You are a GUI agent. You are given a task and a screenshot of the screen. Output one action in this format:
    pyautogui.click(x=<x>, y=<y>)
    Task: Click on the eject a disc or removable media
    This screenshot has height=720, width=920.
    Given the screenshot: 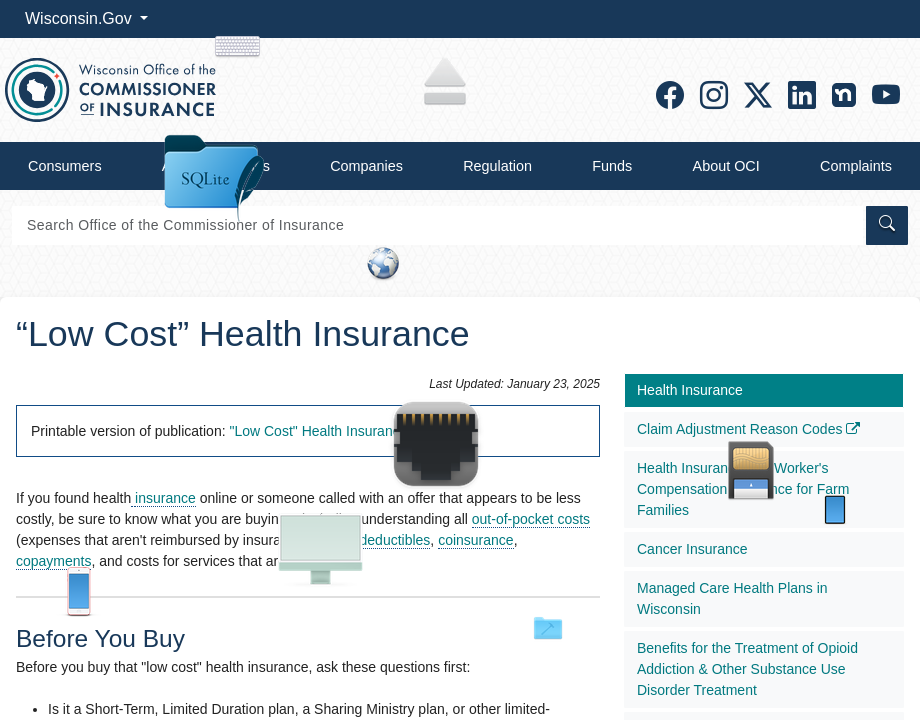 What is the action you would take?
    pyautogui.click(x=445, y=81)
    